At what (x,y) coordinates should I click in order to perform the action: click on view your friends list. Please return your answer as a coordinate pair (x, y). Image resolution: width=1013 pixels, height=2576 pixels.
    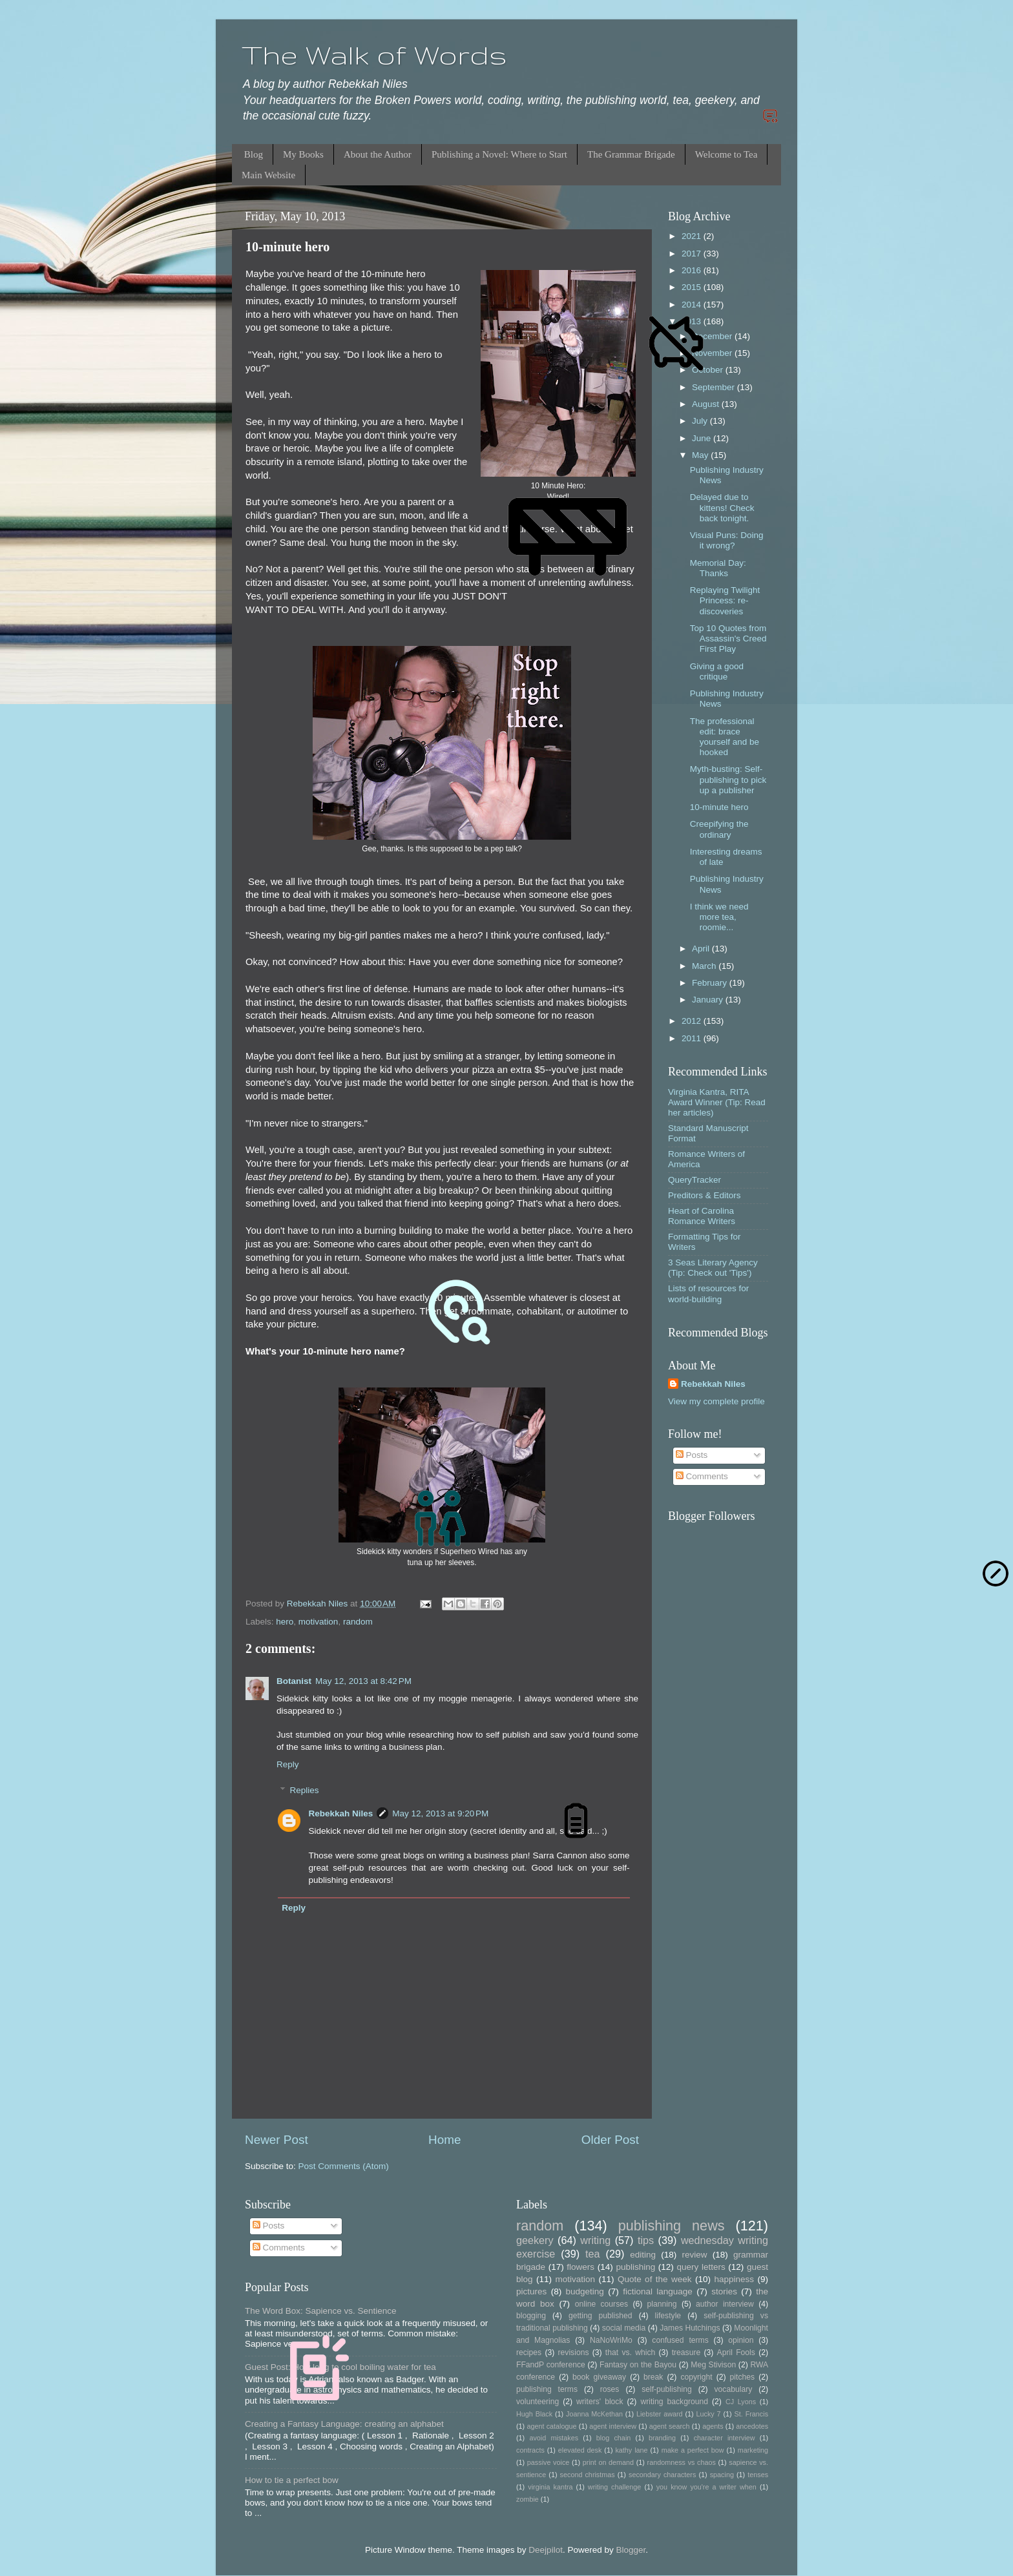
    Looking at the image, I should click on (439, 1517).